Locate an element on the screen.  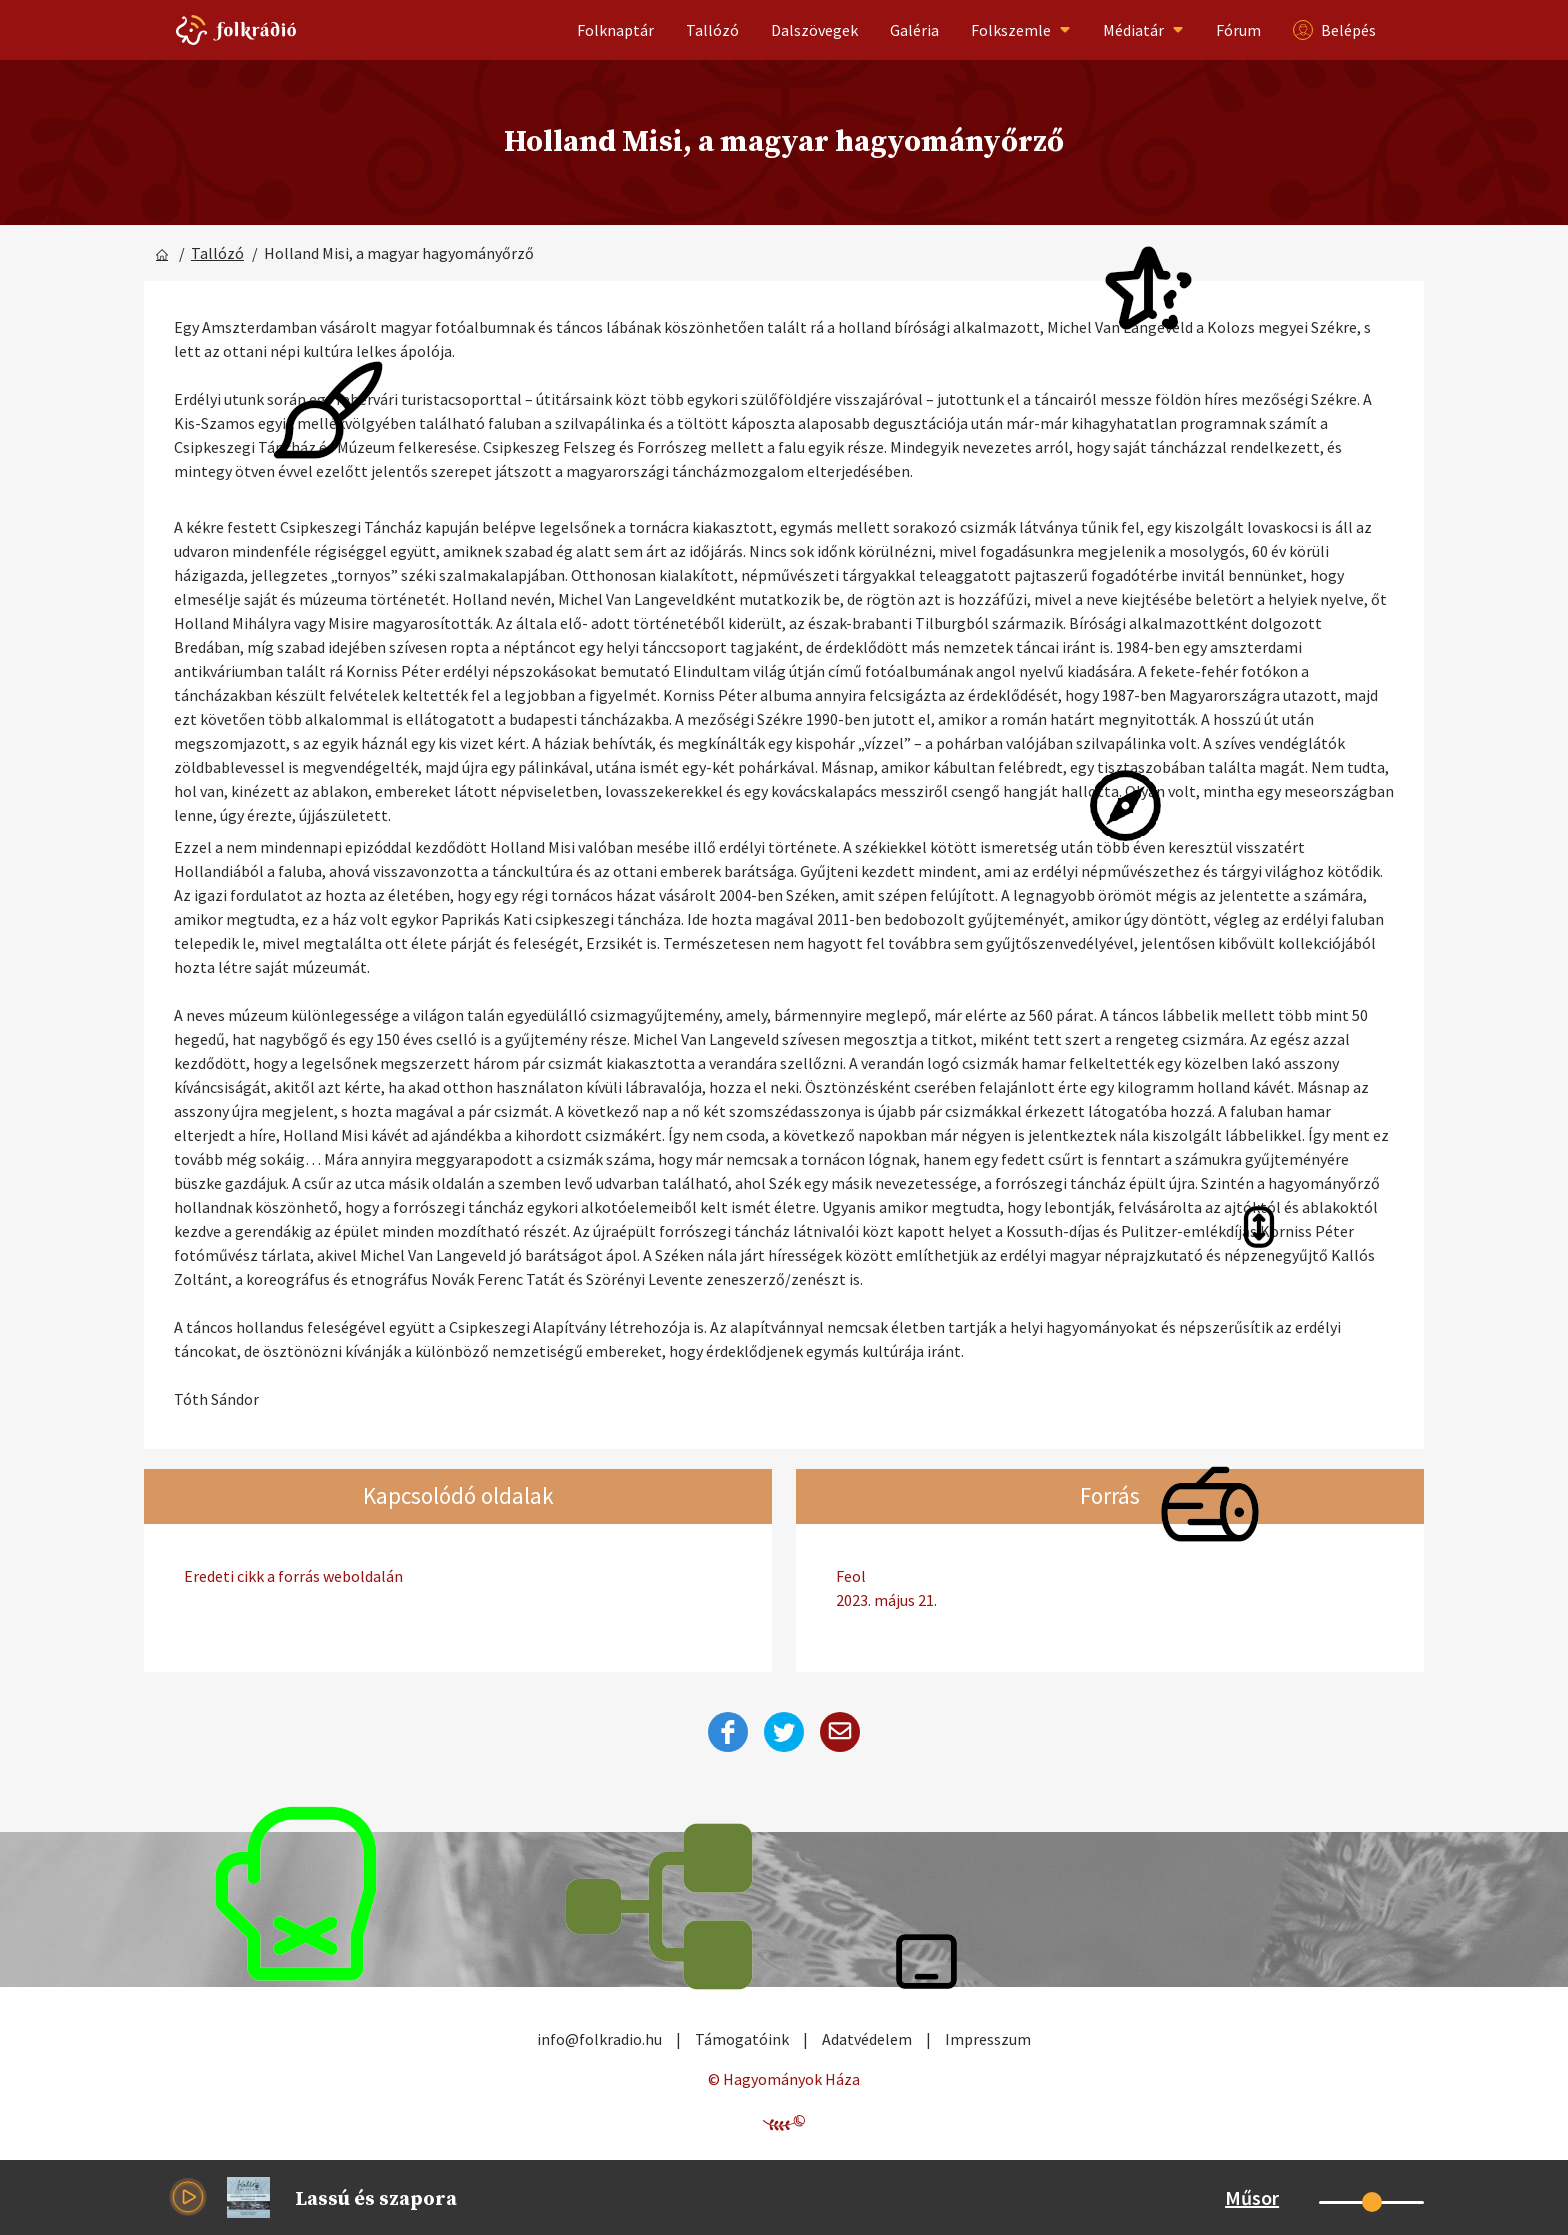
explore nearby content or locations is located at coordinates (1125, 805).